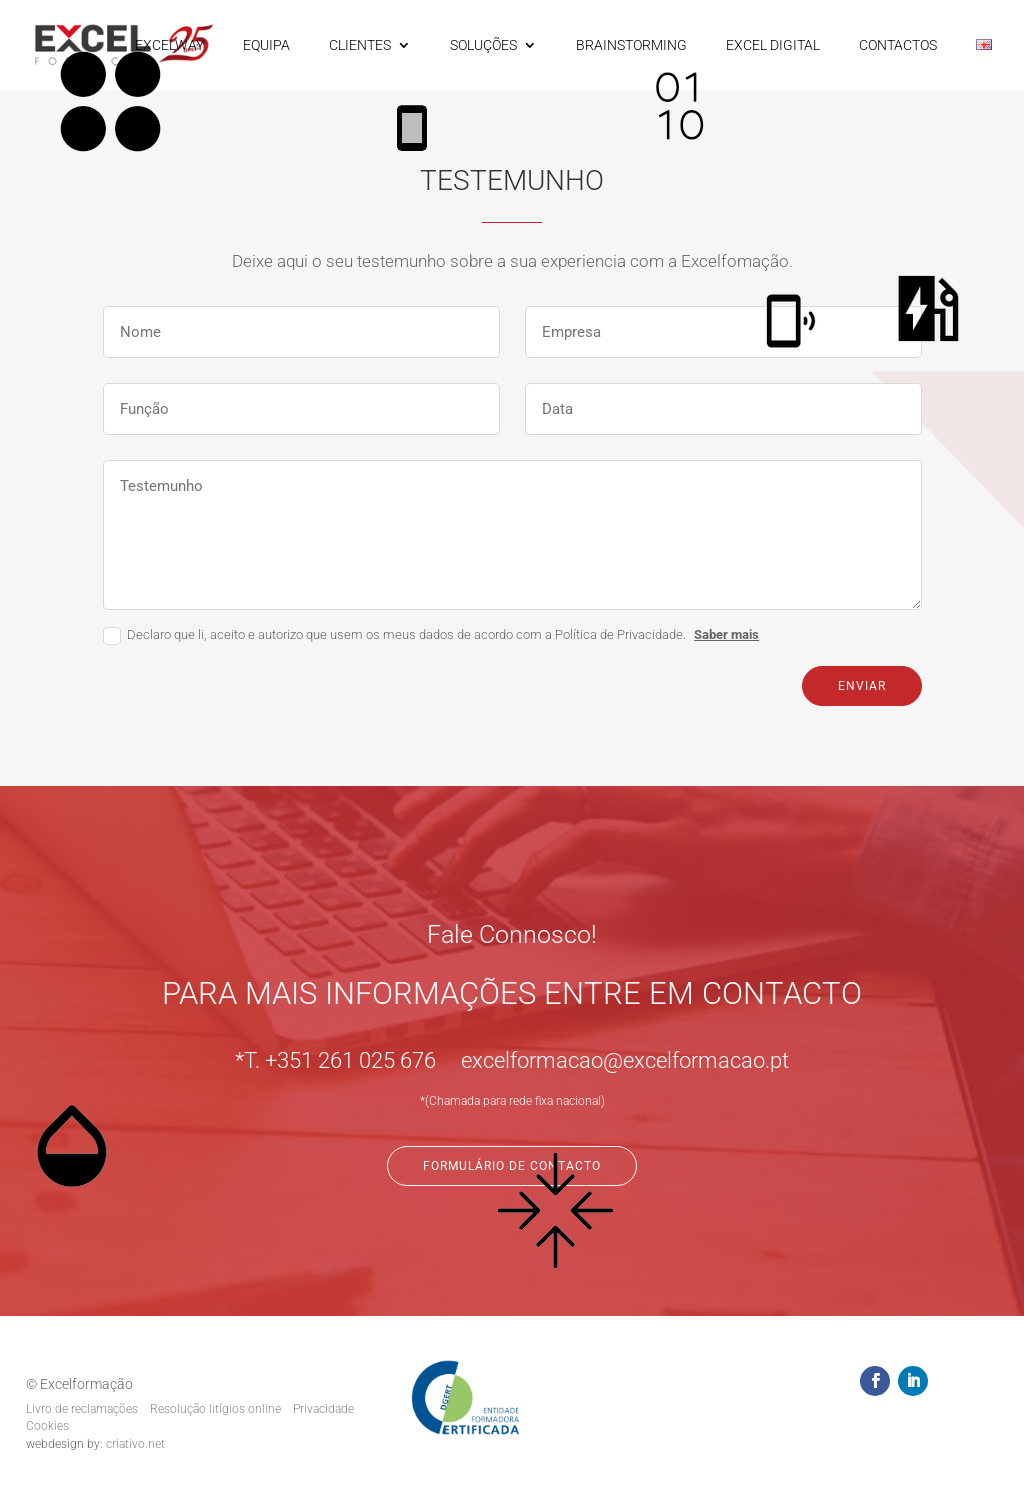 The height and width of the screenshot is (1493, 1024). I want to click on switch to mobile view, so click(412, 128).